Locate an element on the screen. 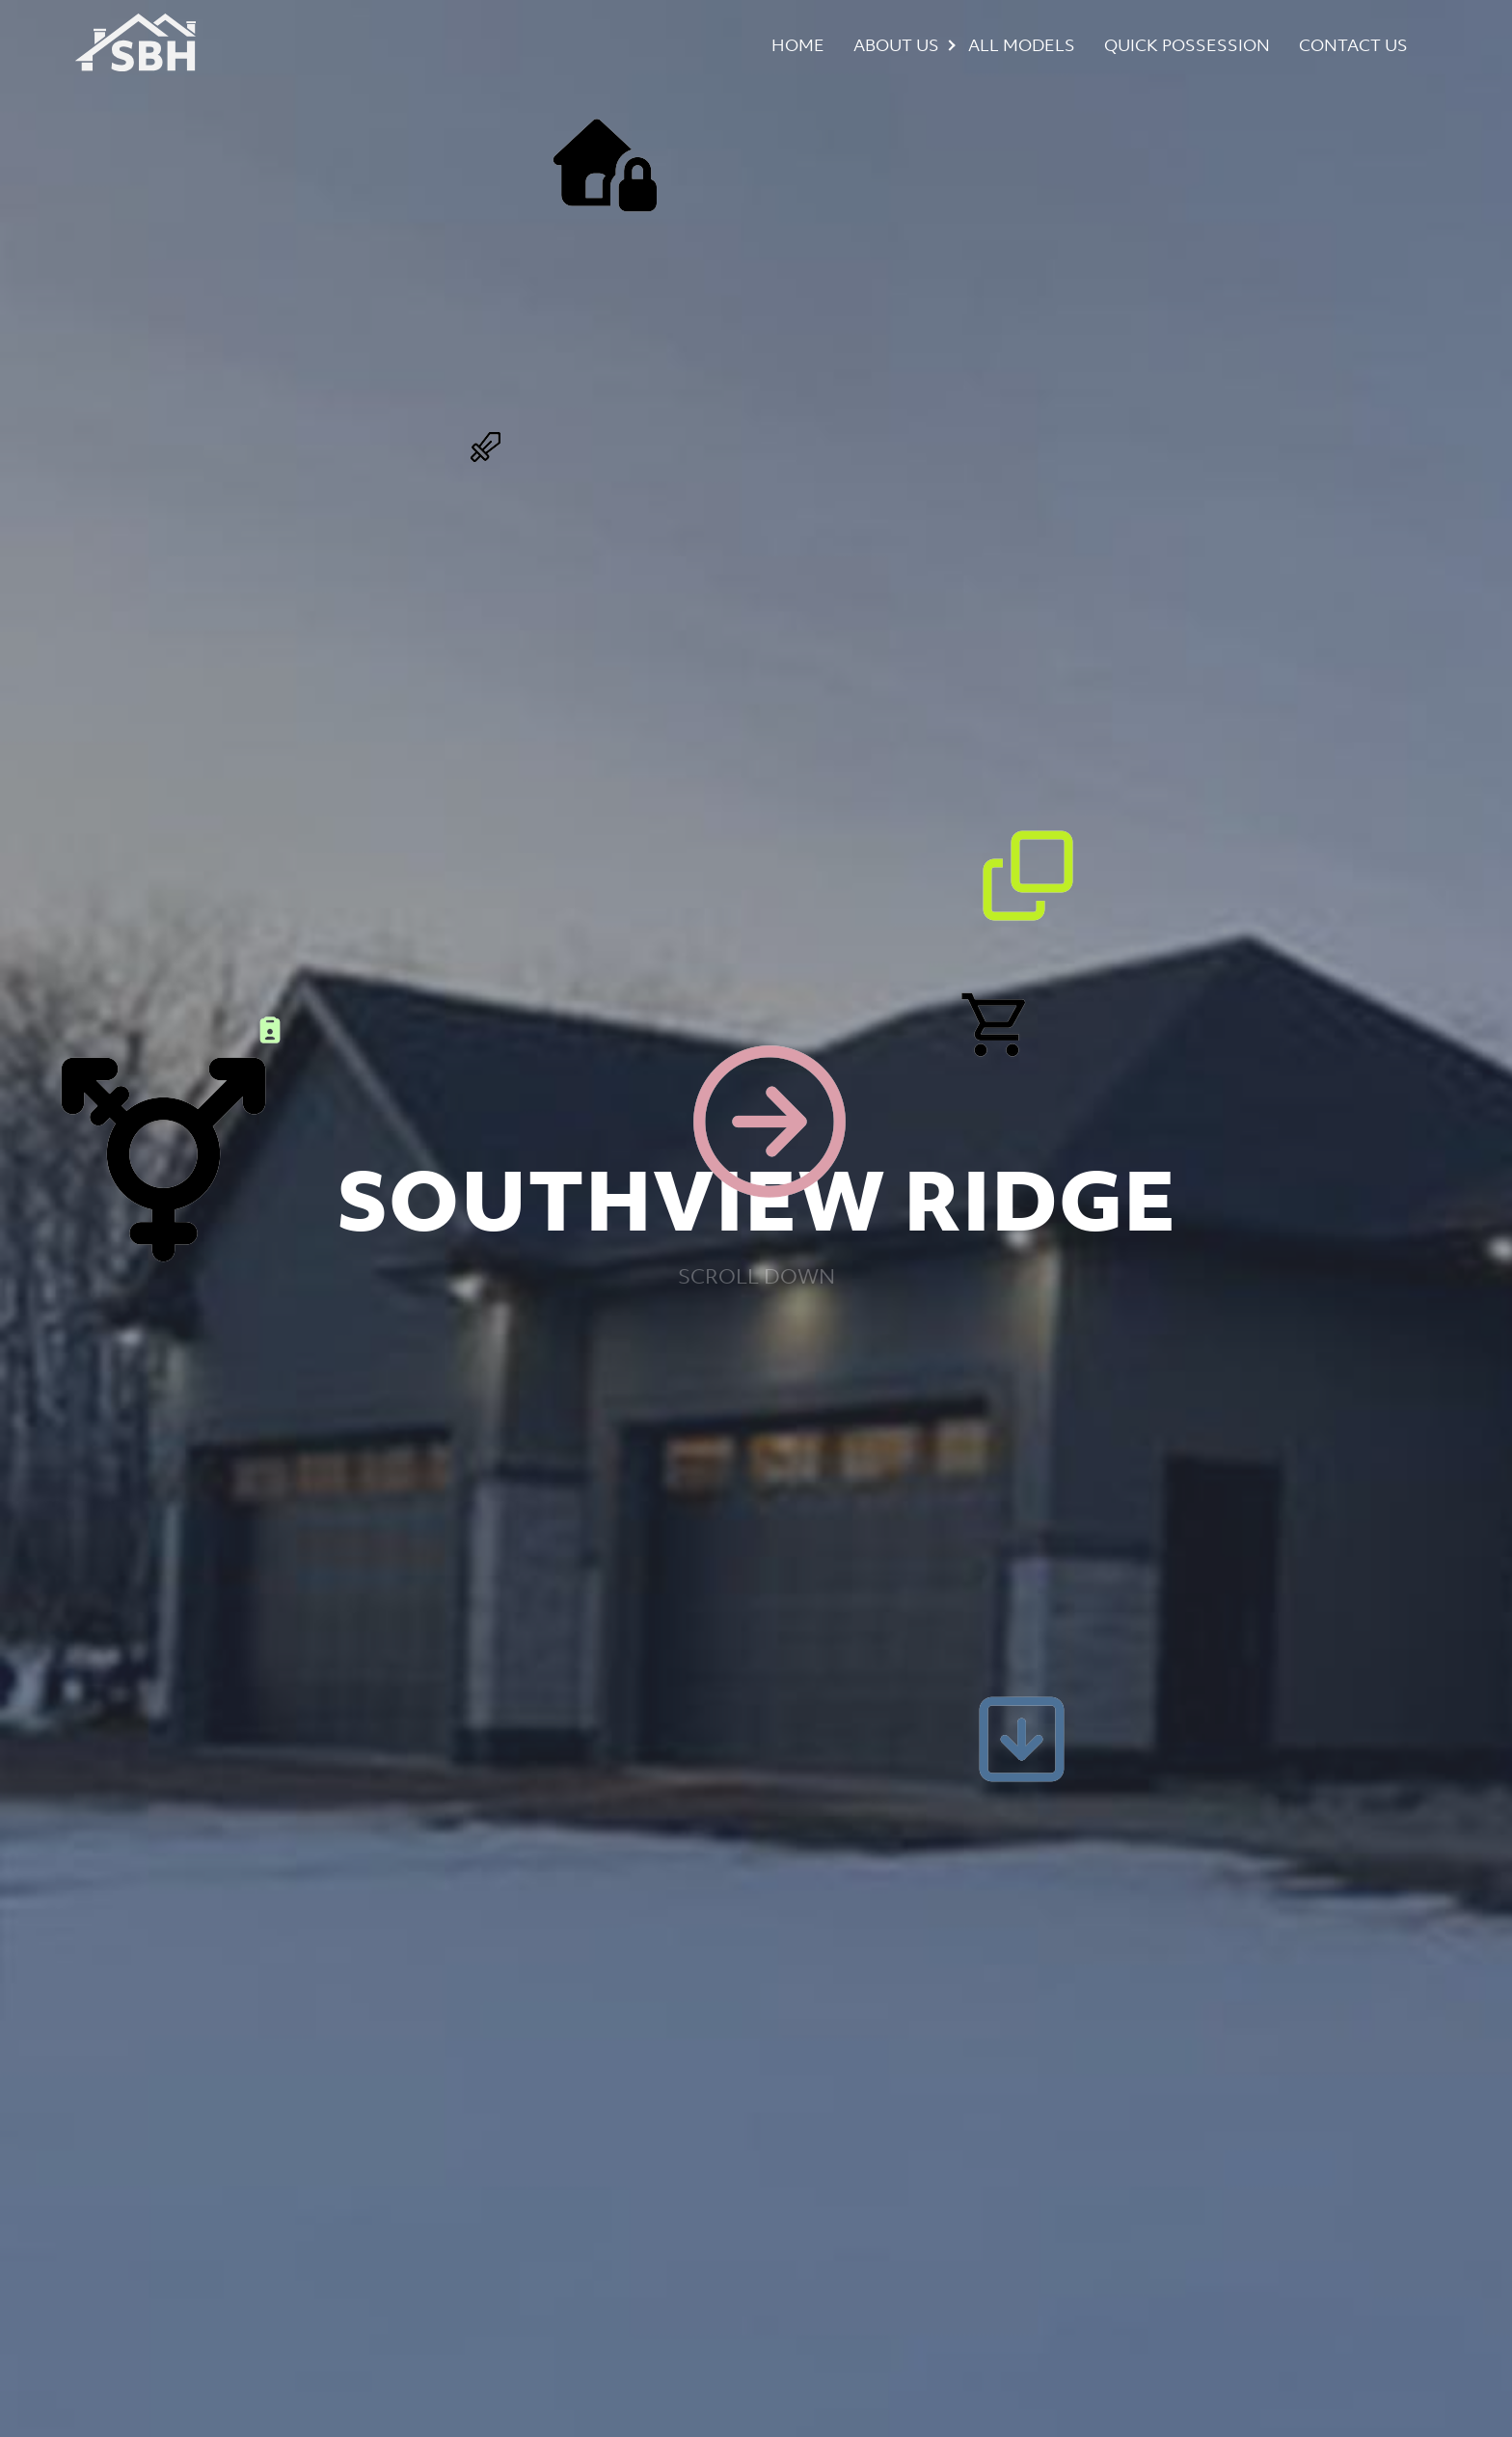 The height and width of the screenshot is (2437, 1512). duplicate or copy this item is located at coordinates (1028, 876).